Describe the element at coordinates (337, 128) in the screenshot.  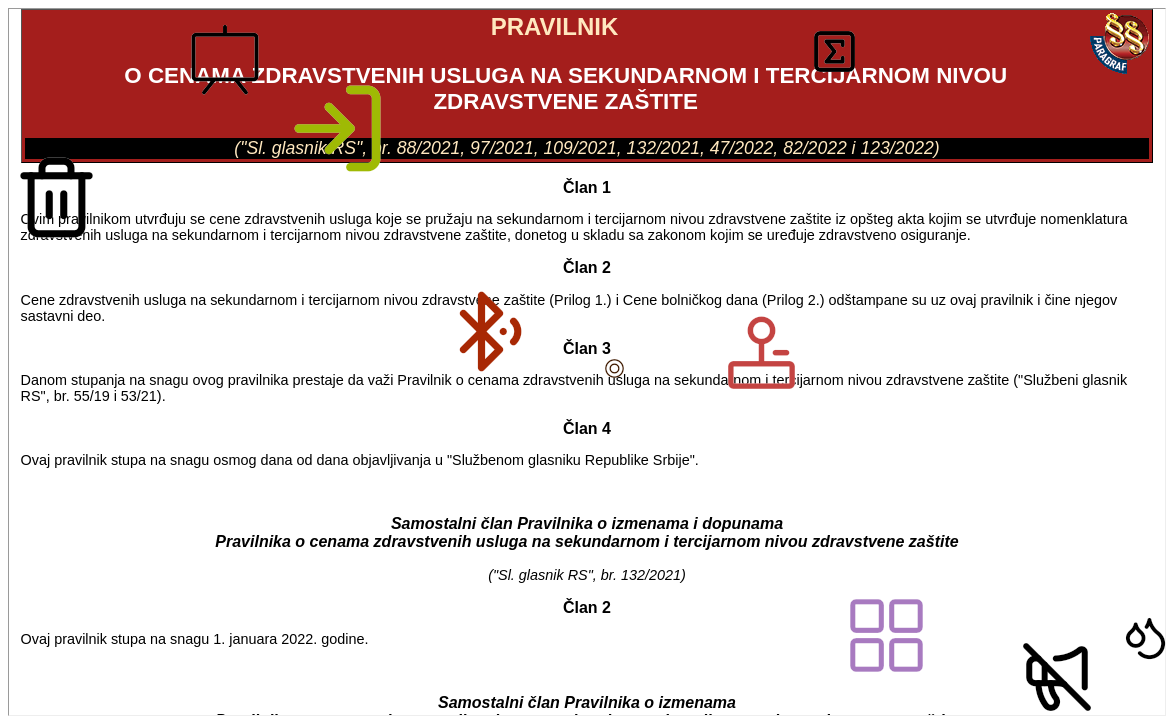
I see `sign in to your account` at that location.